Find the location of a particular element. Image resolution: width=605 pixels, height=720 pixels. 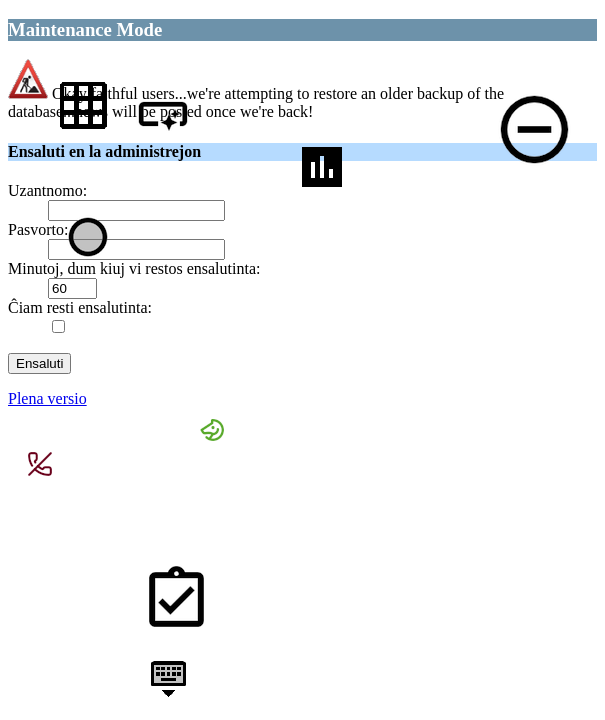

toggle grid view display is located at coordinates (83, 105).